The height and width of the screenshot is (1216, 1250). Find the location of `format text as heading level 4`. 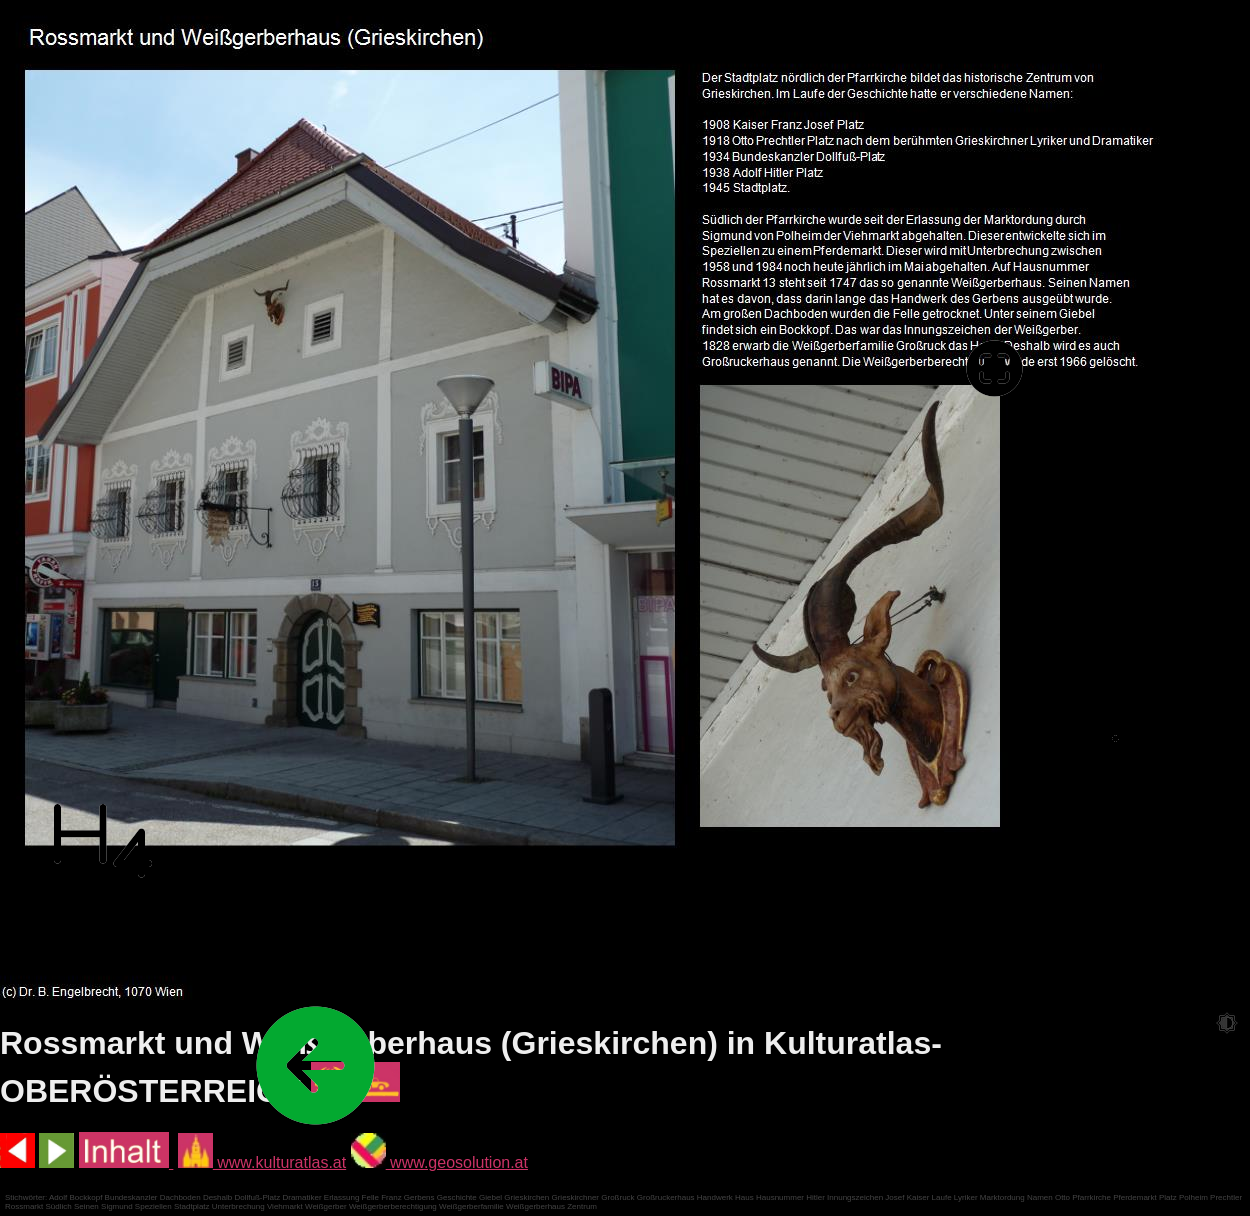

format text as heading level 4 is located at coordinates (96, 839).